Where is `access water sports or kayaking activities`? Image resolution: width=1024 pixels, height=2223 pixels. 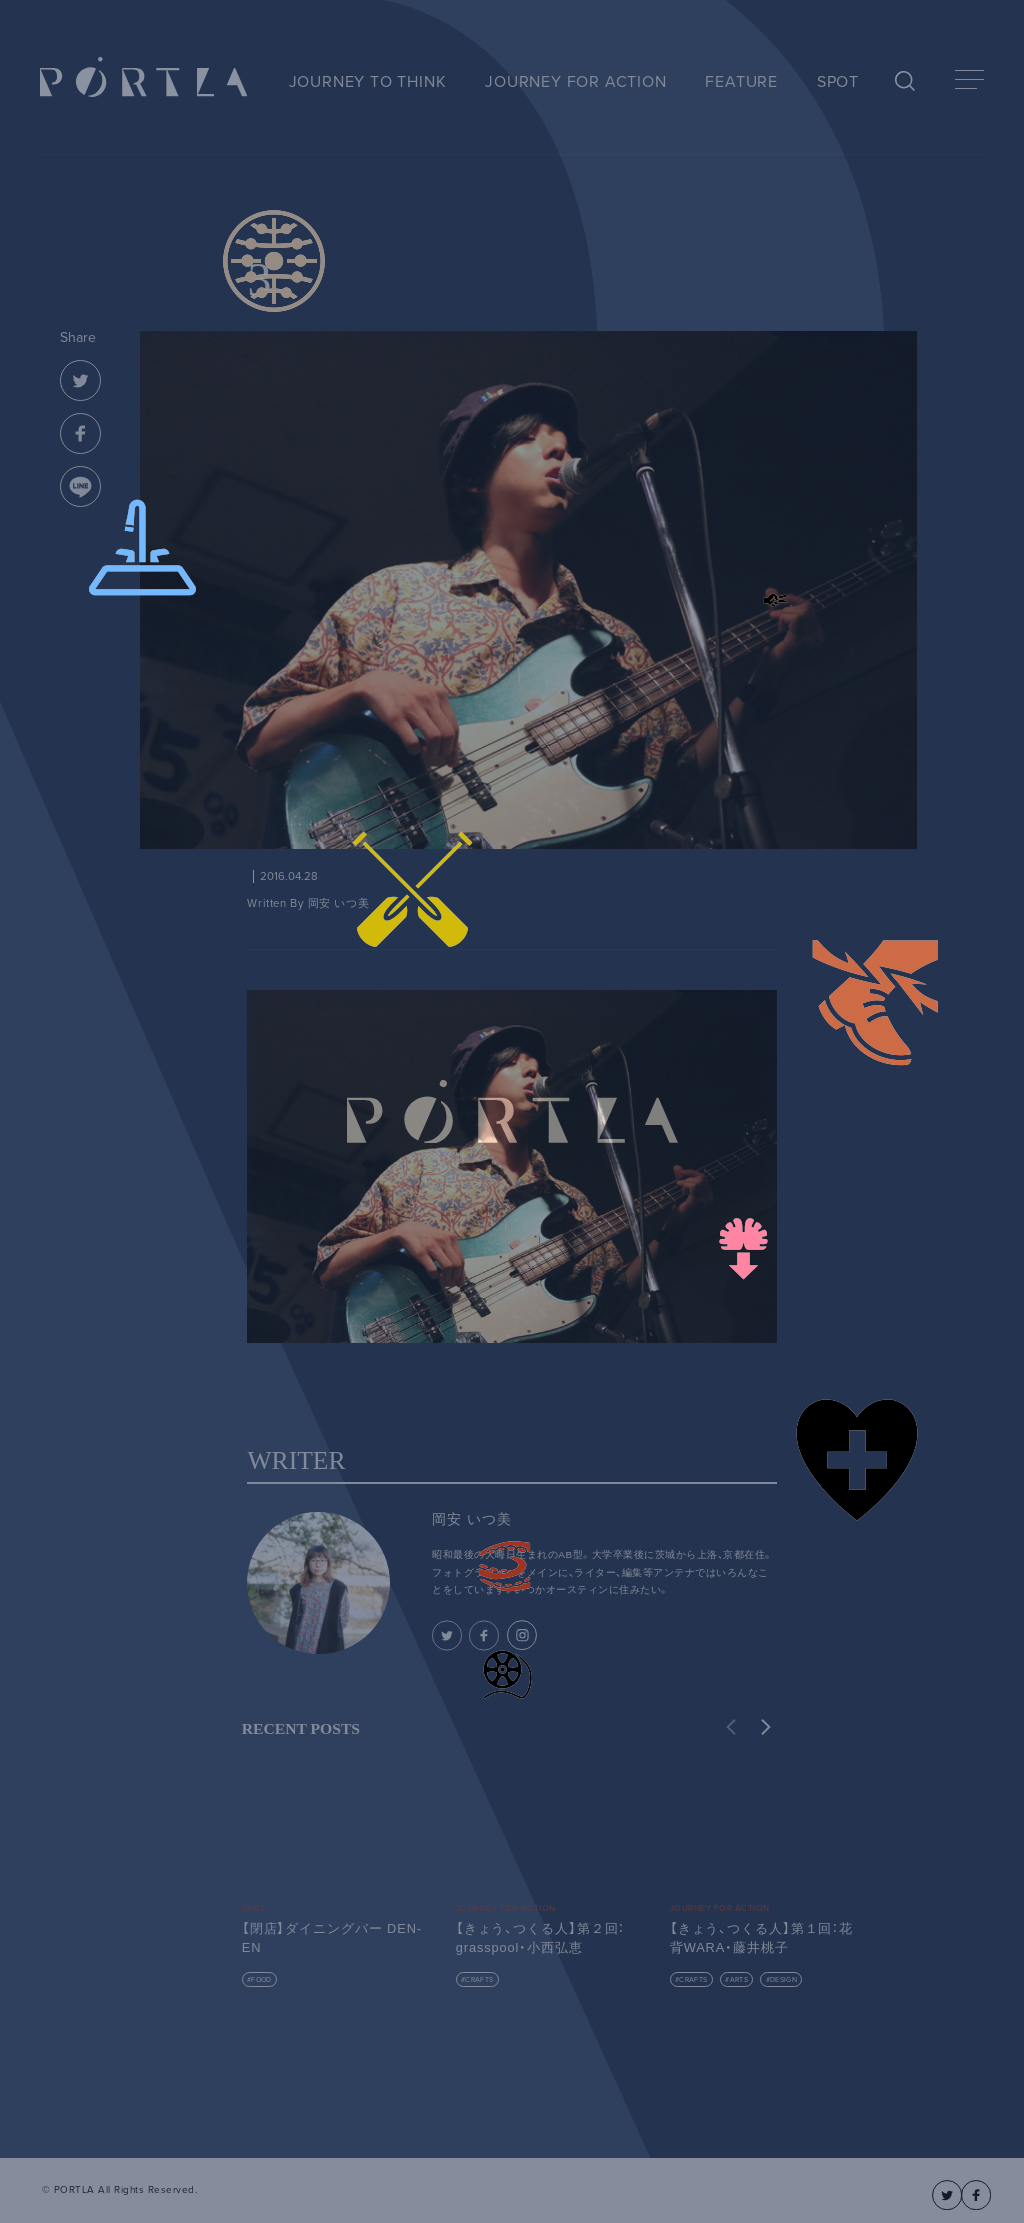
access water sports or kayaking activities is located at coordinates (412, 891).